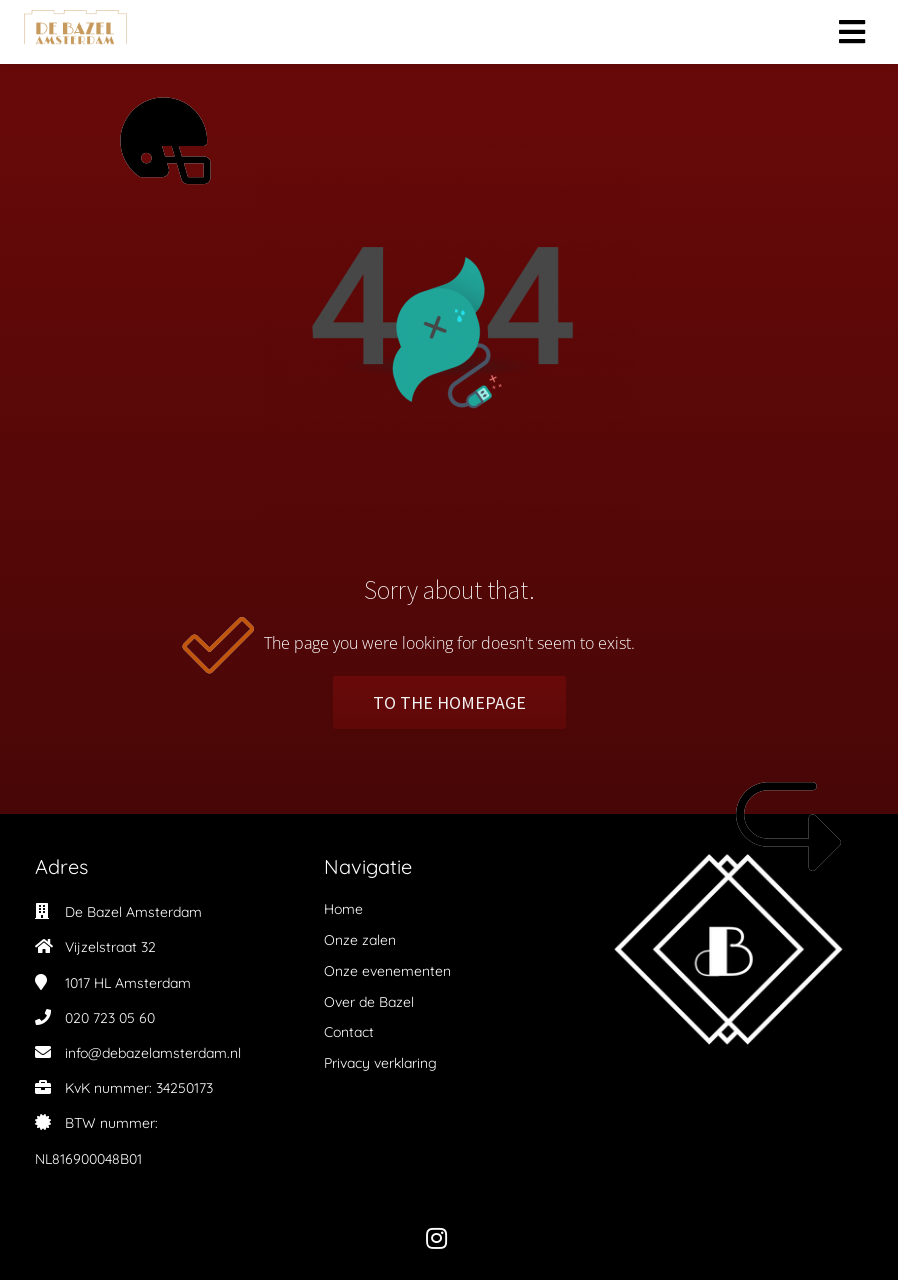 The height and width of the screenshot is (1280, 898). Describe the element at coordinates (788, 822) in the screenshot. I see `redo last action` at that location.